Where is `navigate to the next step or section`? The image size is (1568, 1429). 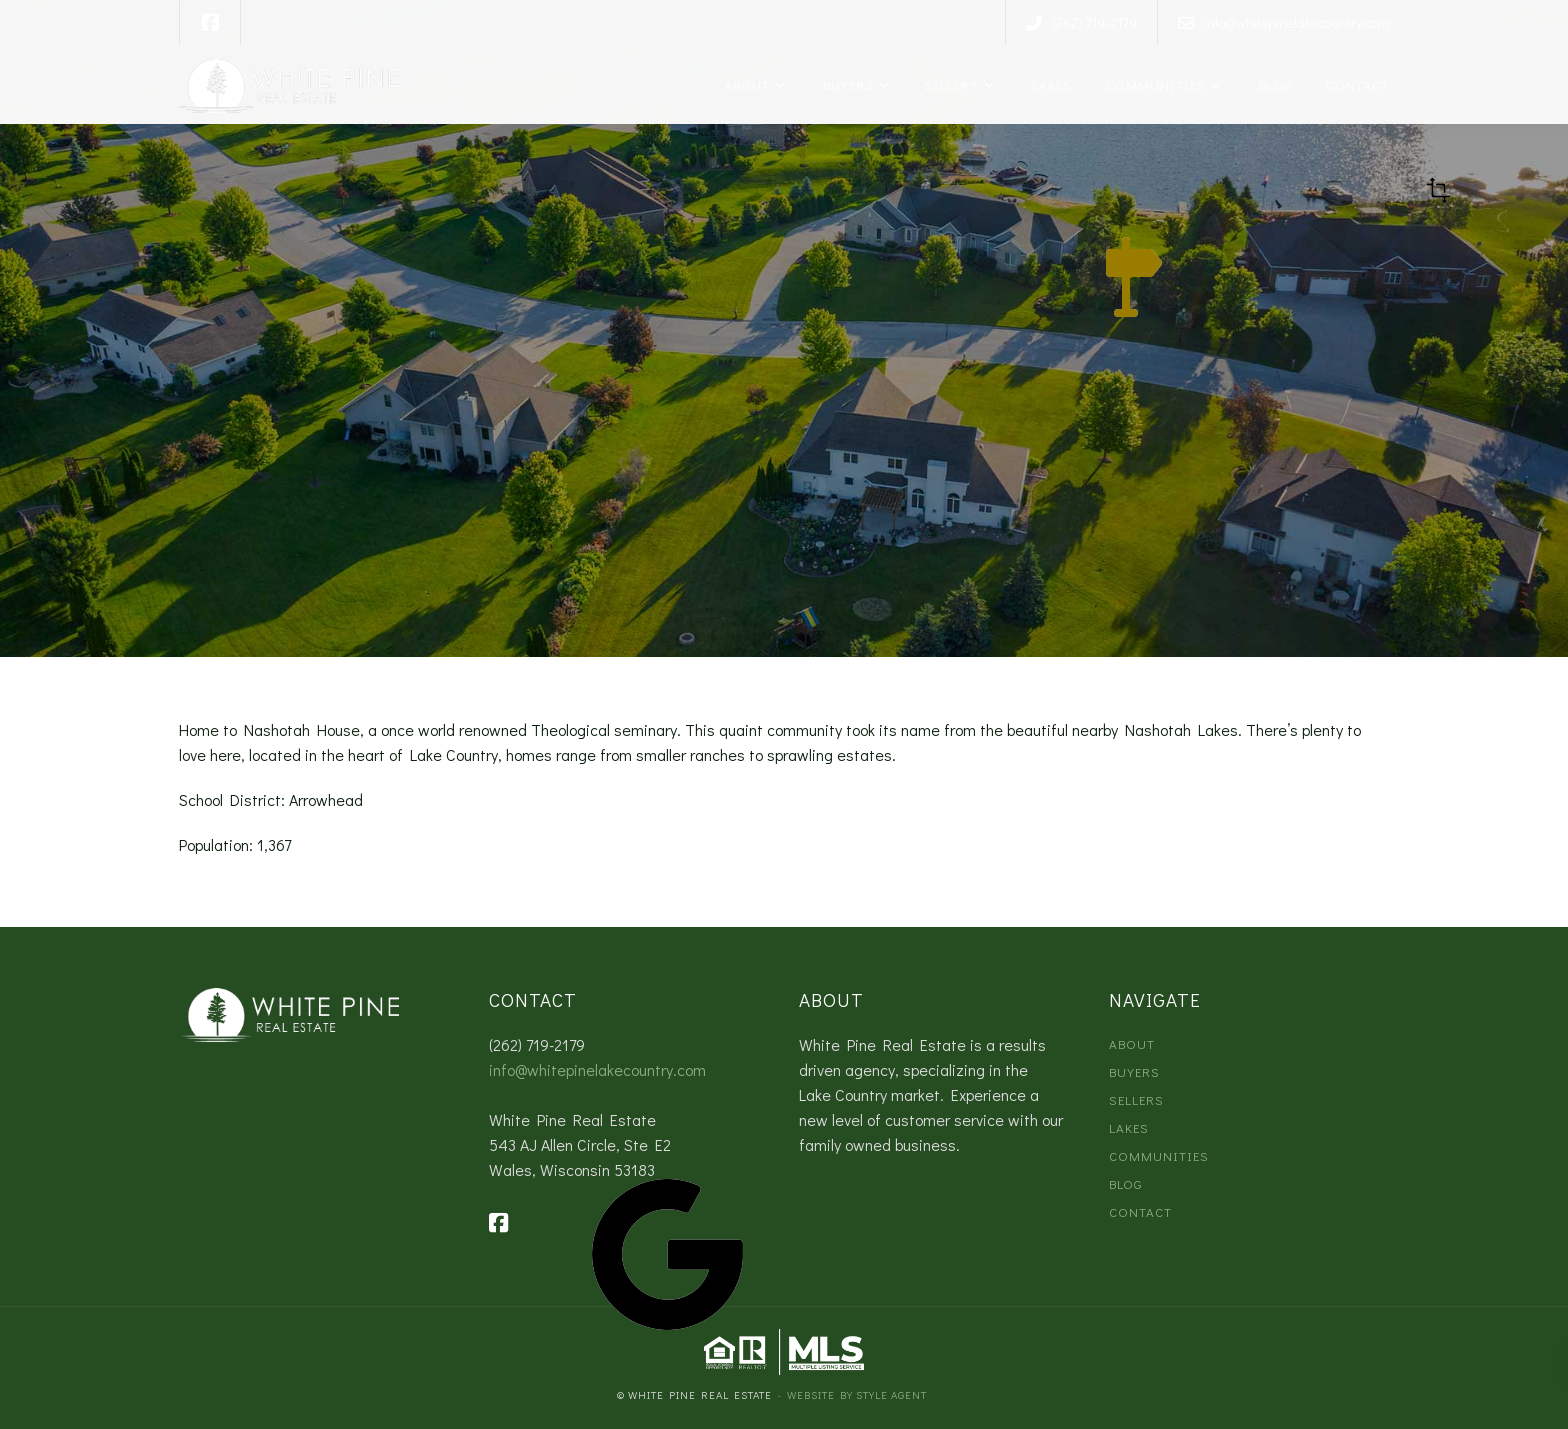 navigate to the next step or section is located at coordinates (1134, 277).